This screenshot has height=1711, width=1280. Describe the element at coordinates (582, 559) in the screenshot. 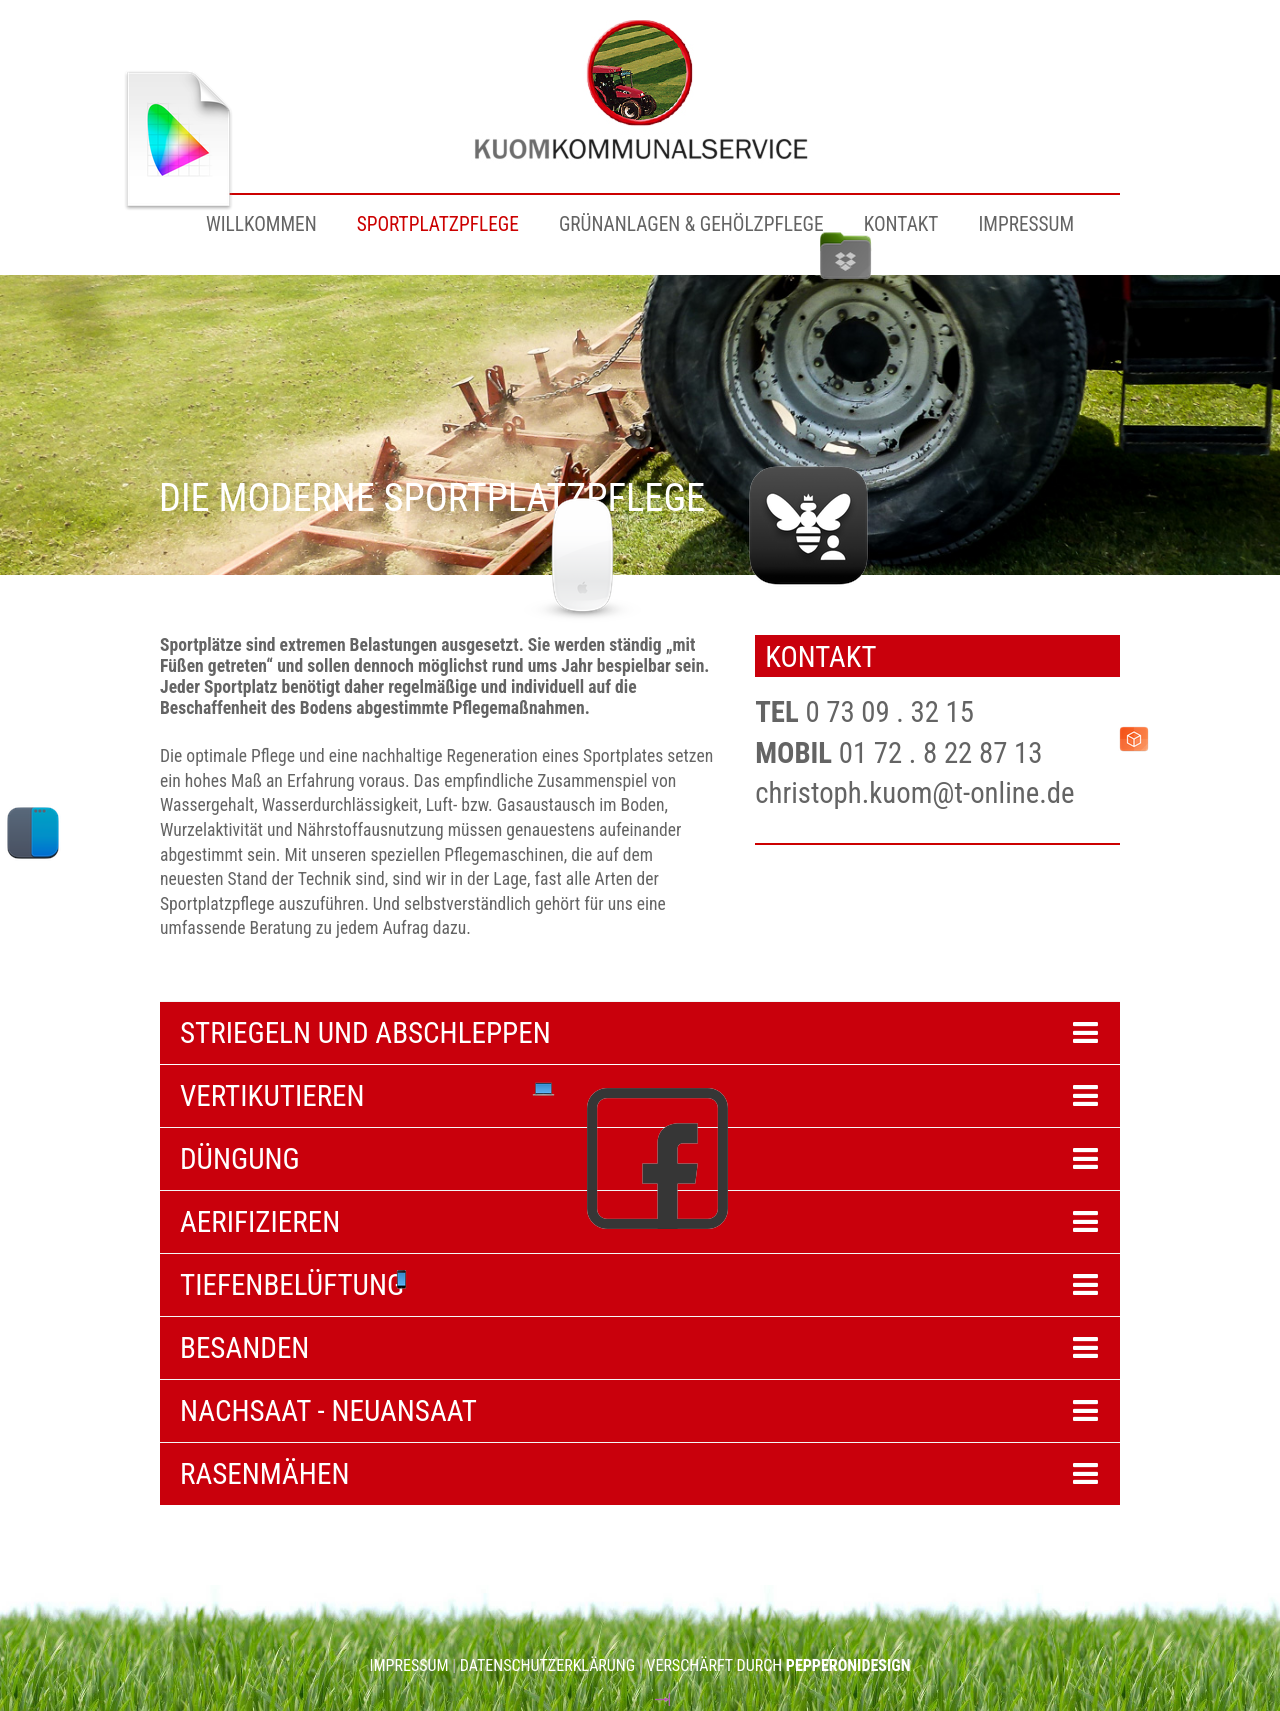

I see `connect or manage apple magic mouse via bluetooth` at that location.